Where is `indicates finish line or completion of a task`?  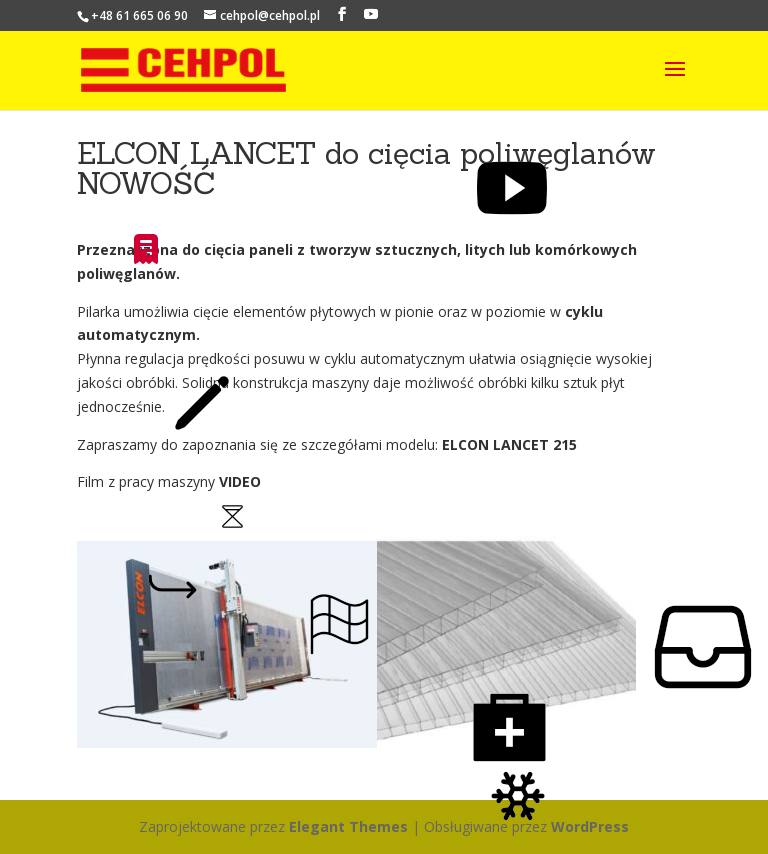 indicates finish line or completion of a task is located at coordinates (337, 623).